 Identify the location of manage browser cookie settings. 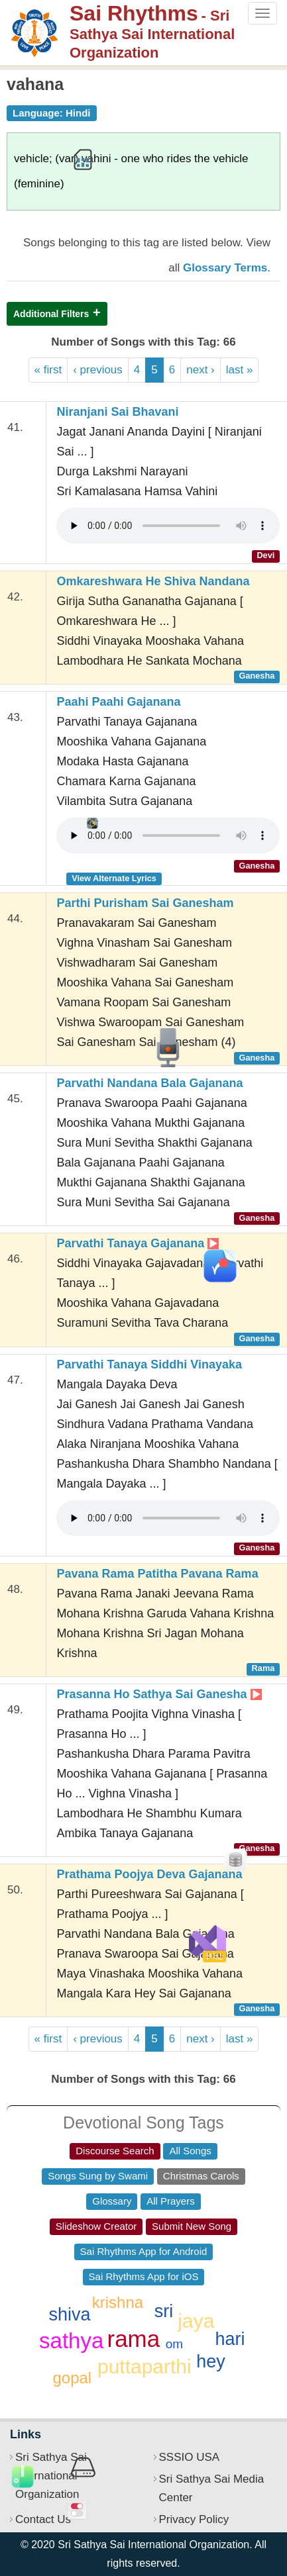
(92, 823).